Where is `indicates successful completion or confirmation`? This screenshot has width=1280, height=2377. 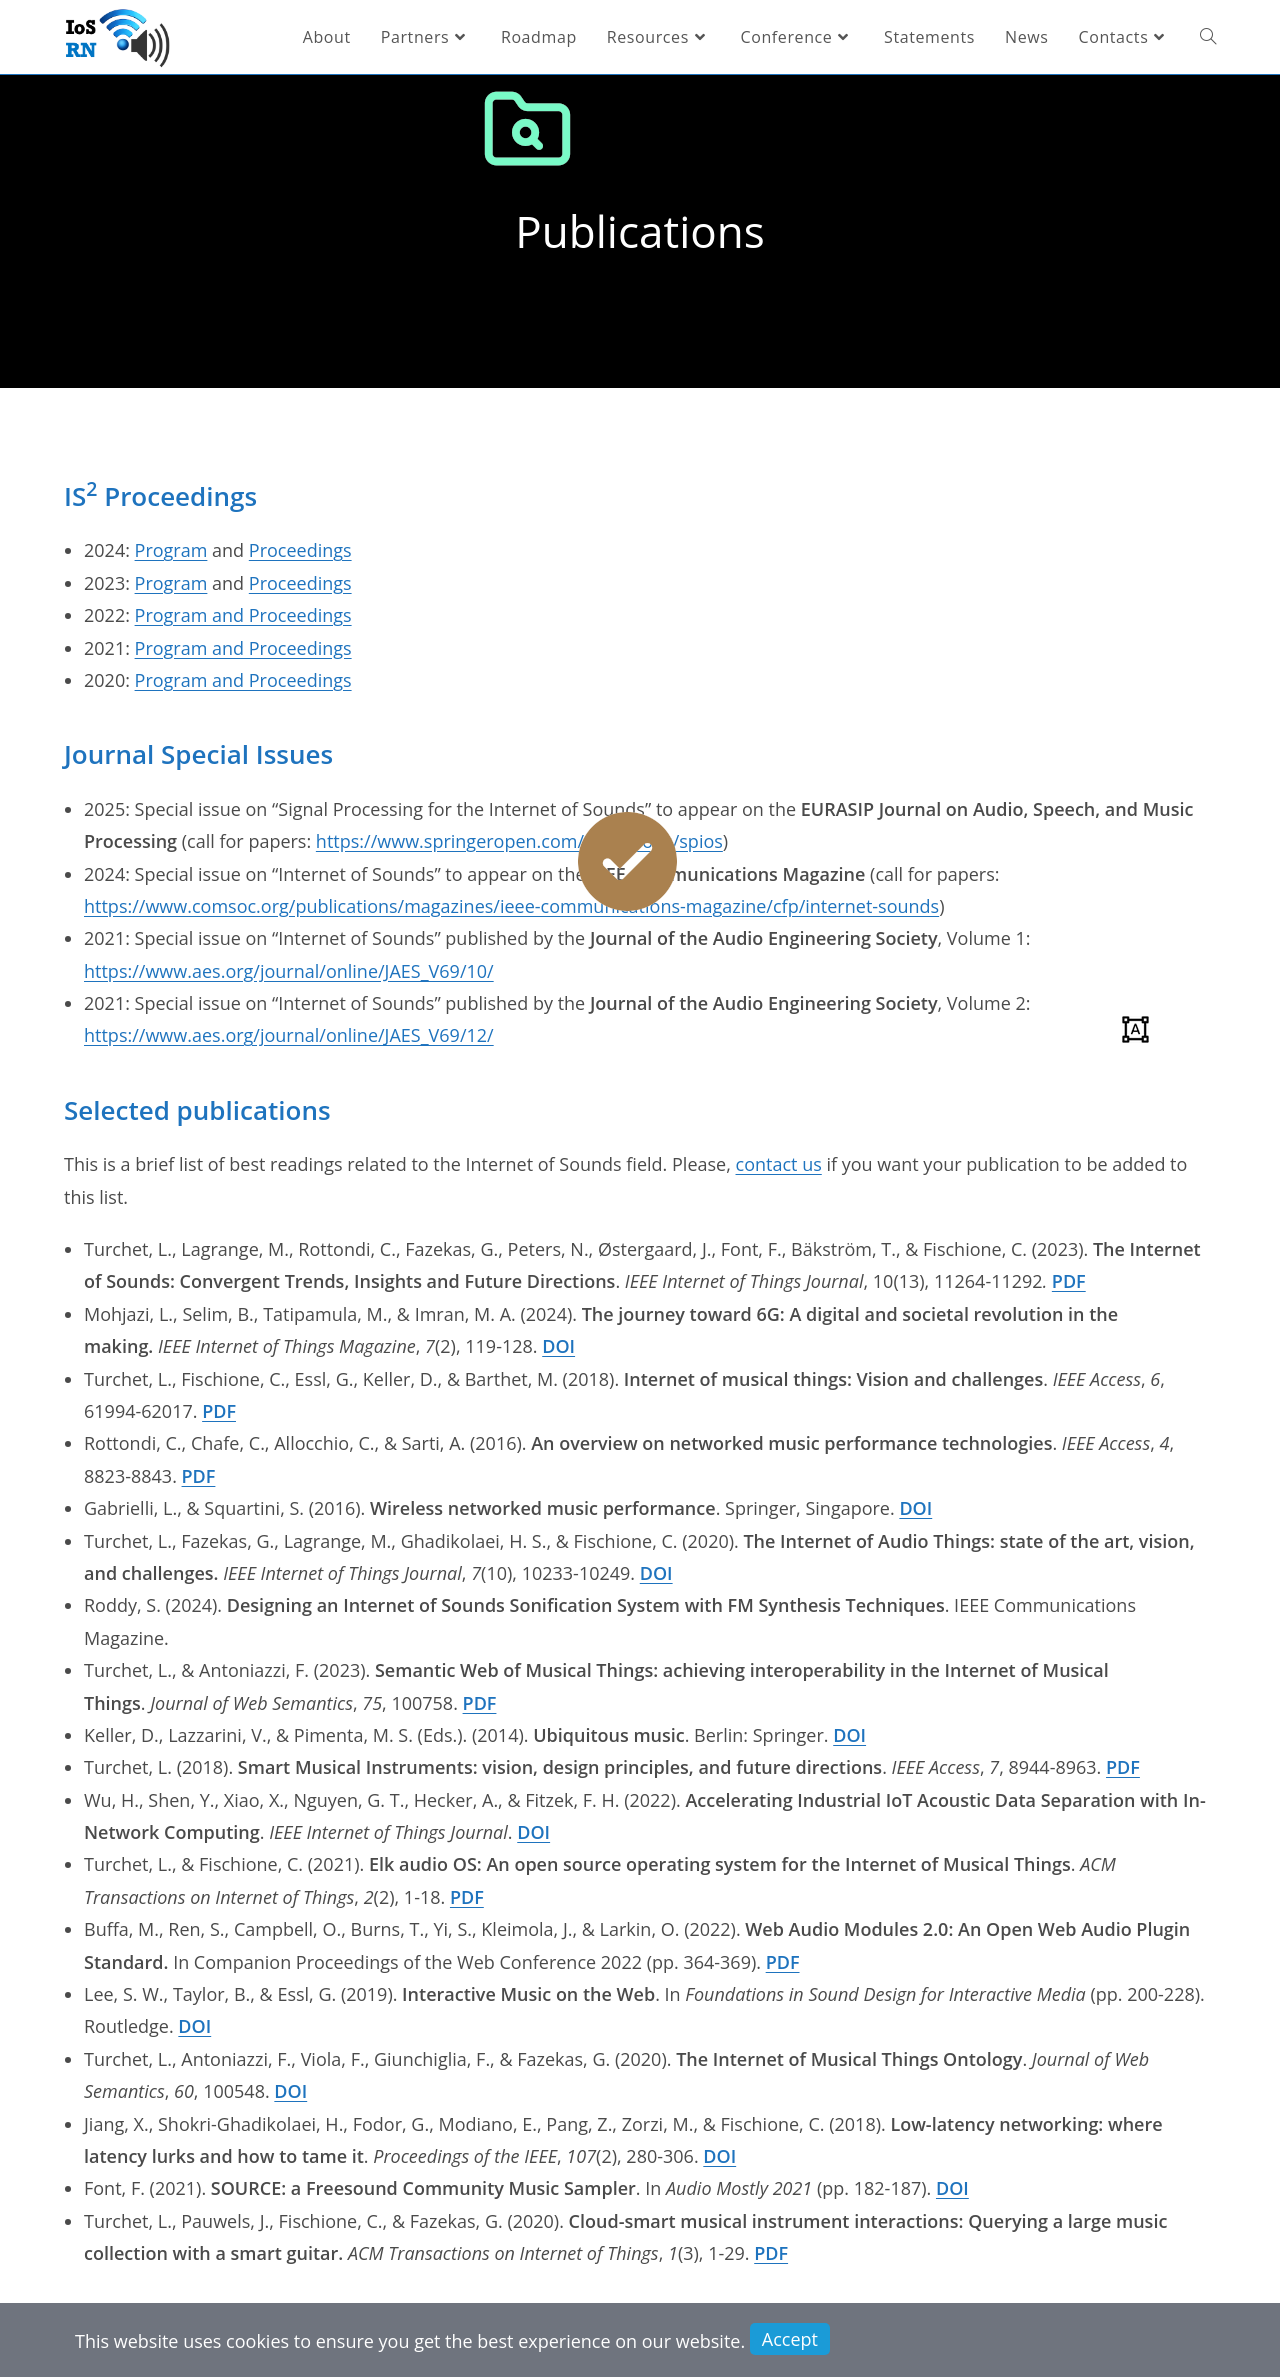 indicates successful completion or confirmation is located at coordinates (627, 861).